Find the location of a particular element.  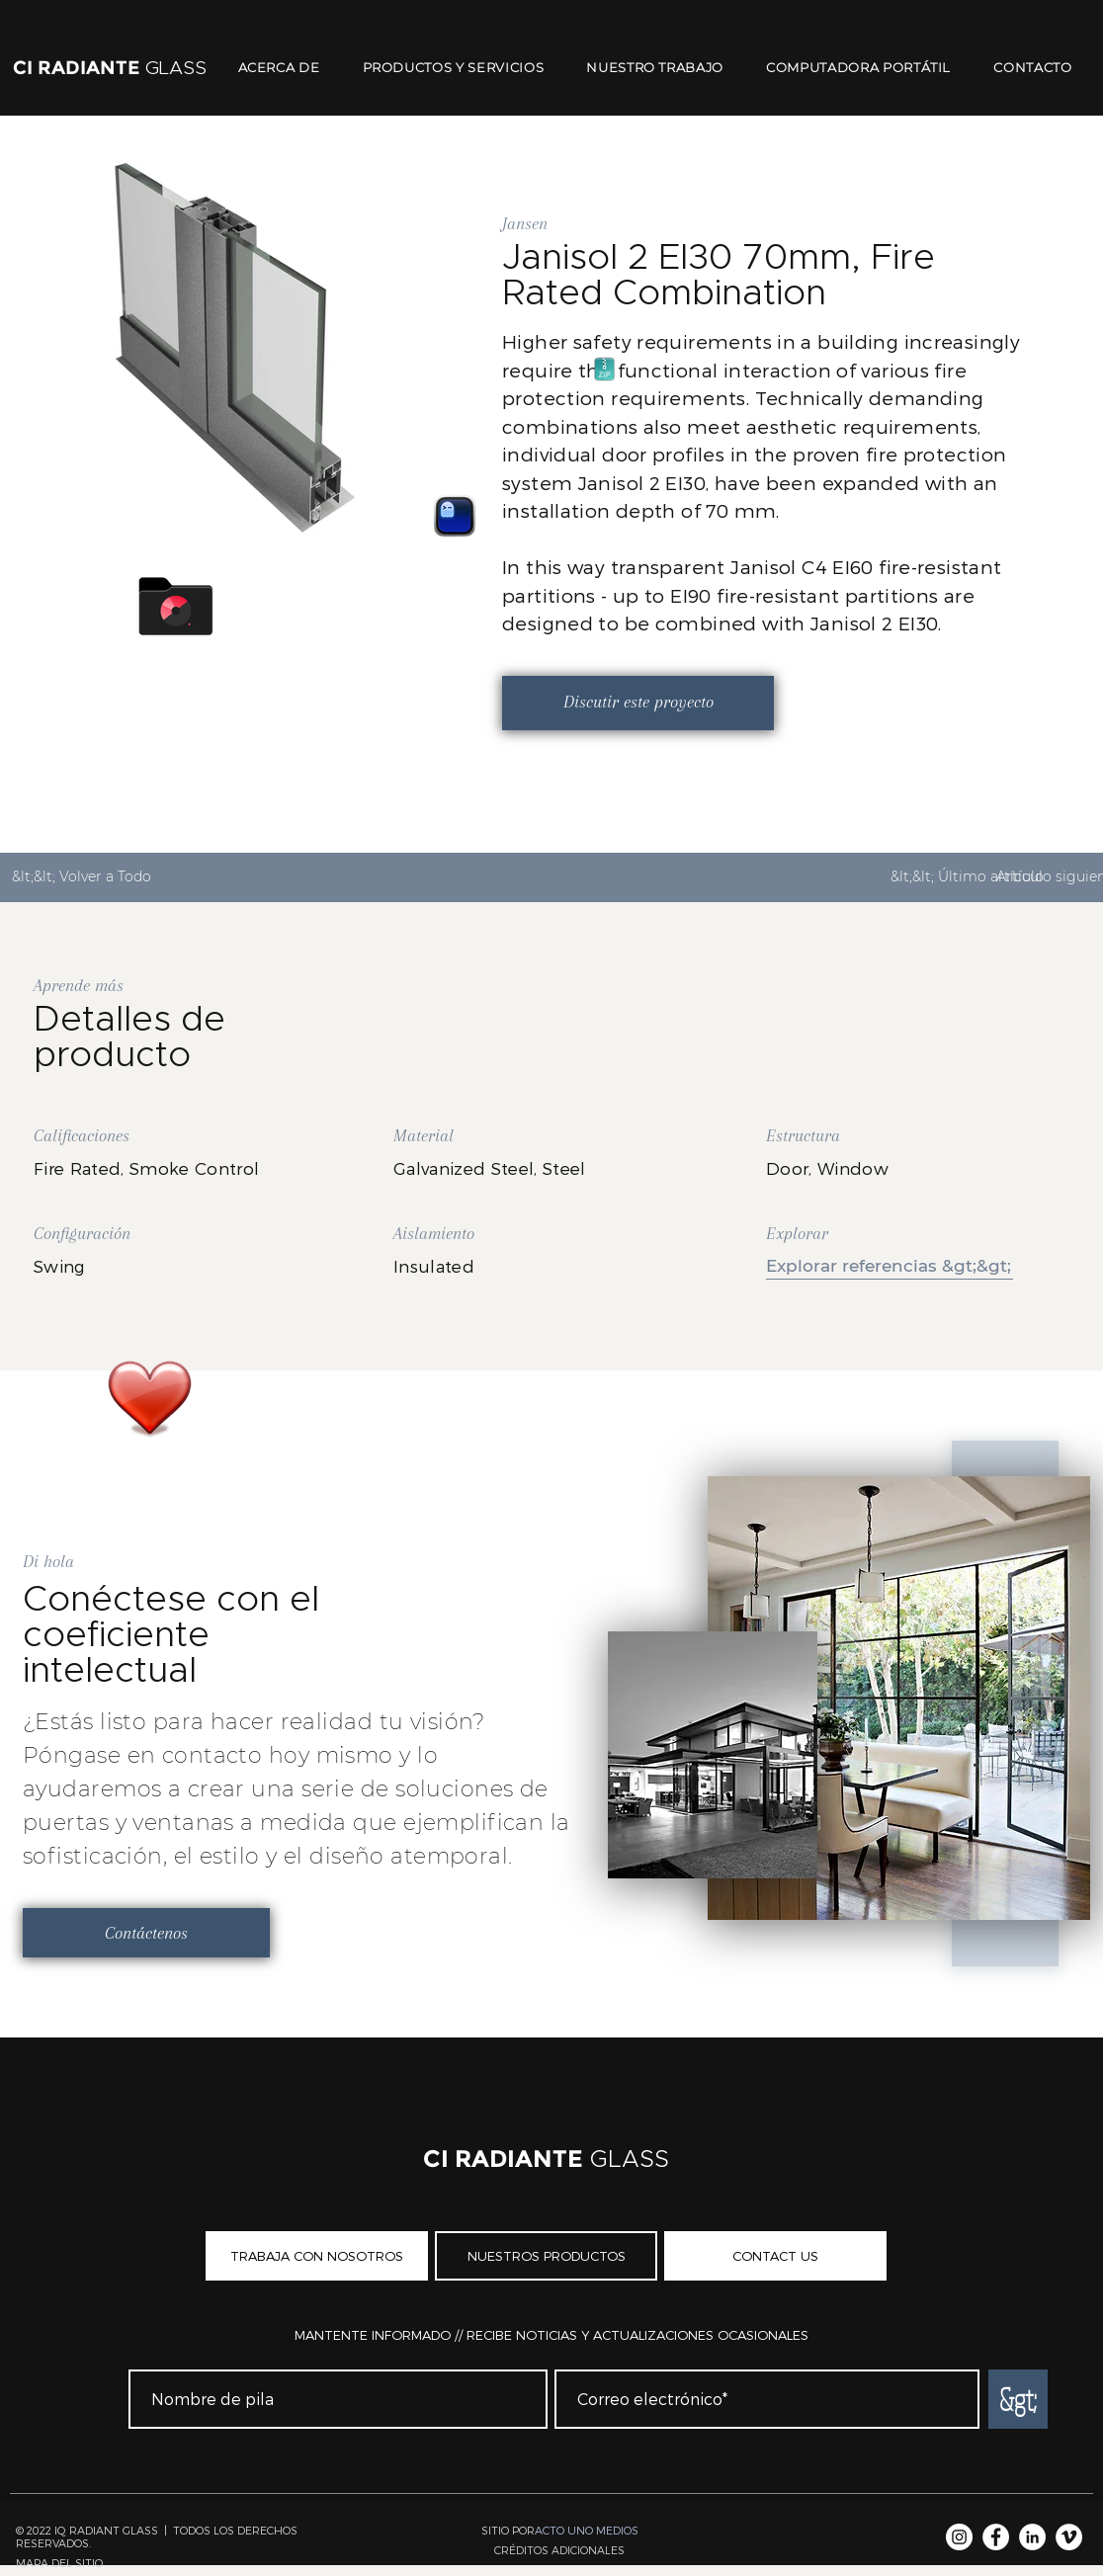

open ghostty terminal emulator is located at coordinates (455, 516).